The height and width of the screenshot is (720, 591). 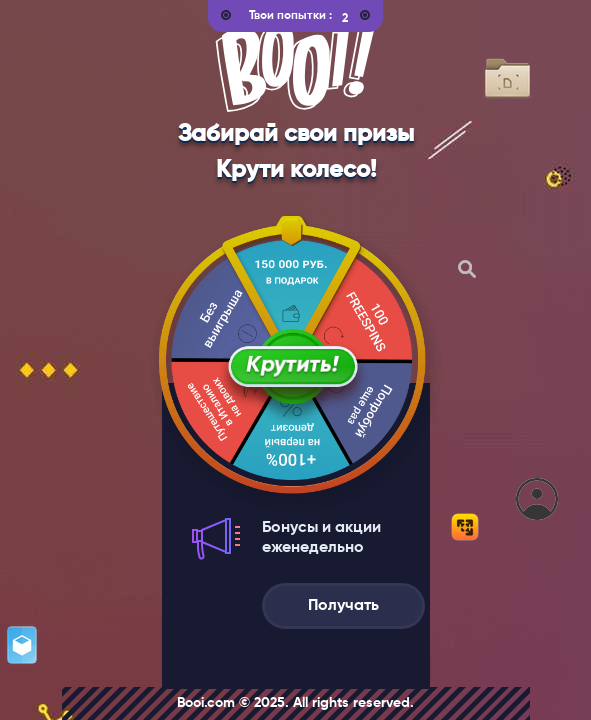 What do you see at coordinates (22, 645) in the screenshot?
I see `a flatpak application package file` at bounding box center [22, 645].